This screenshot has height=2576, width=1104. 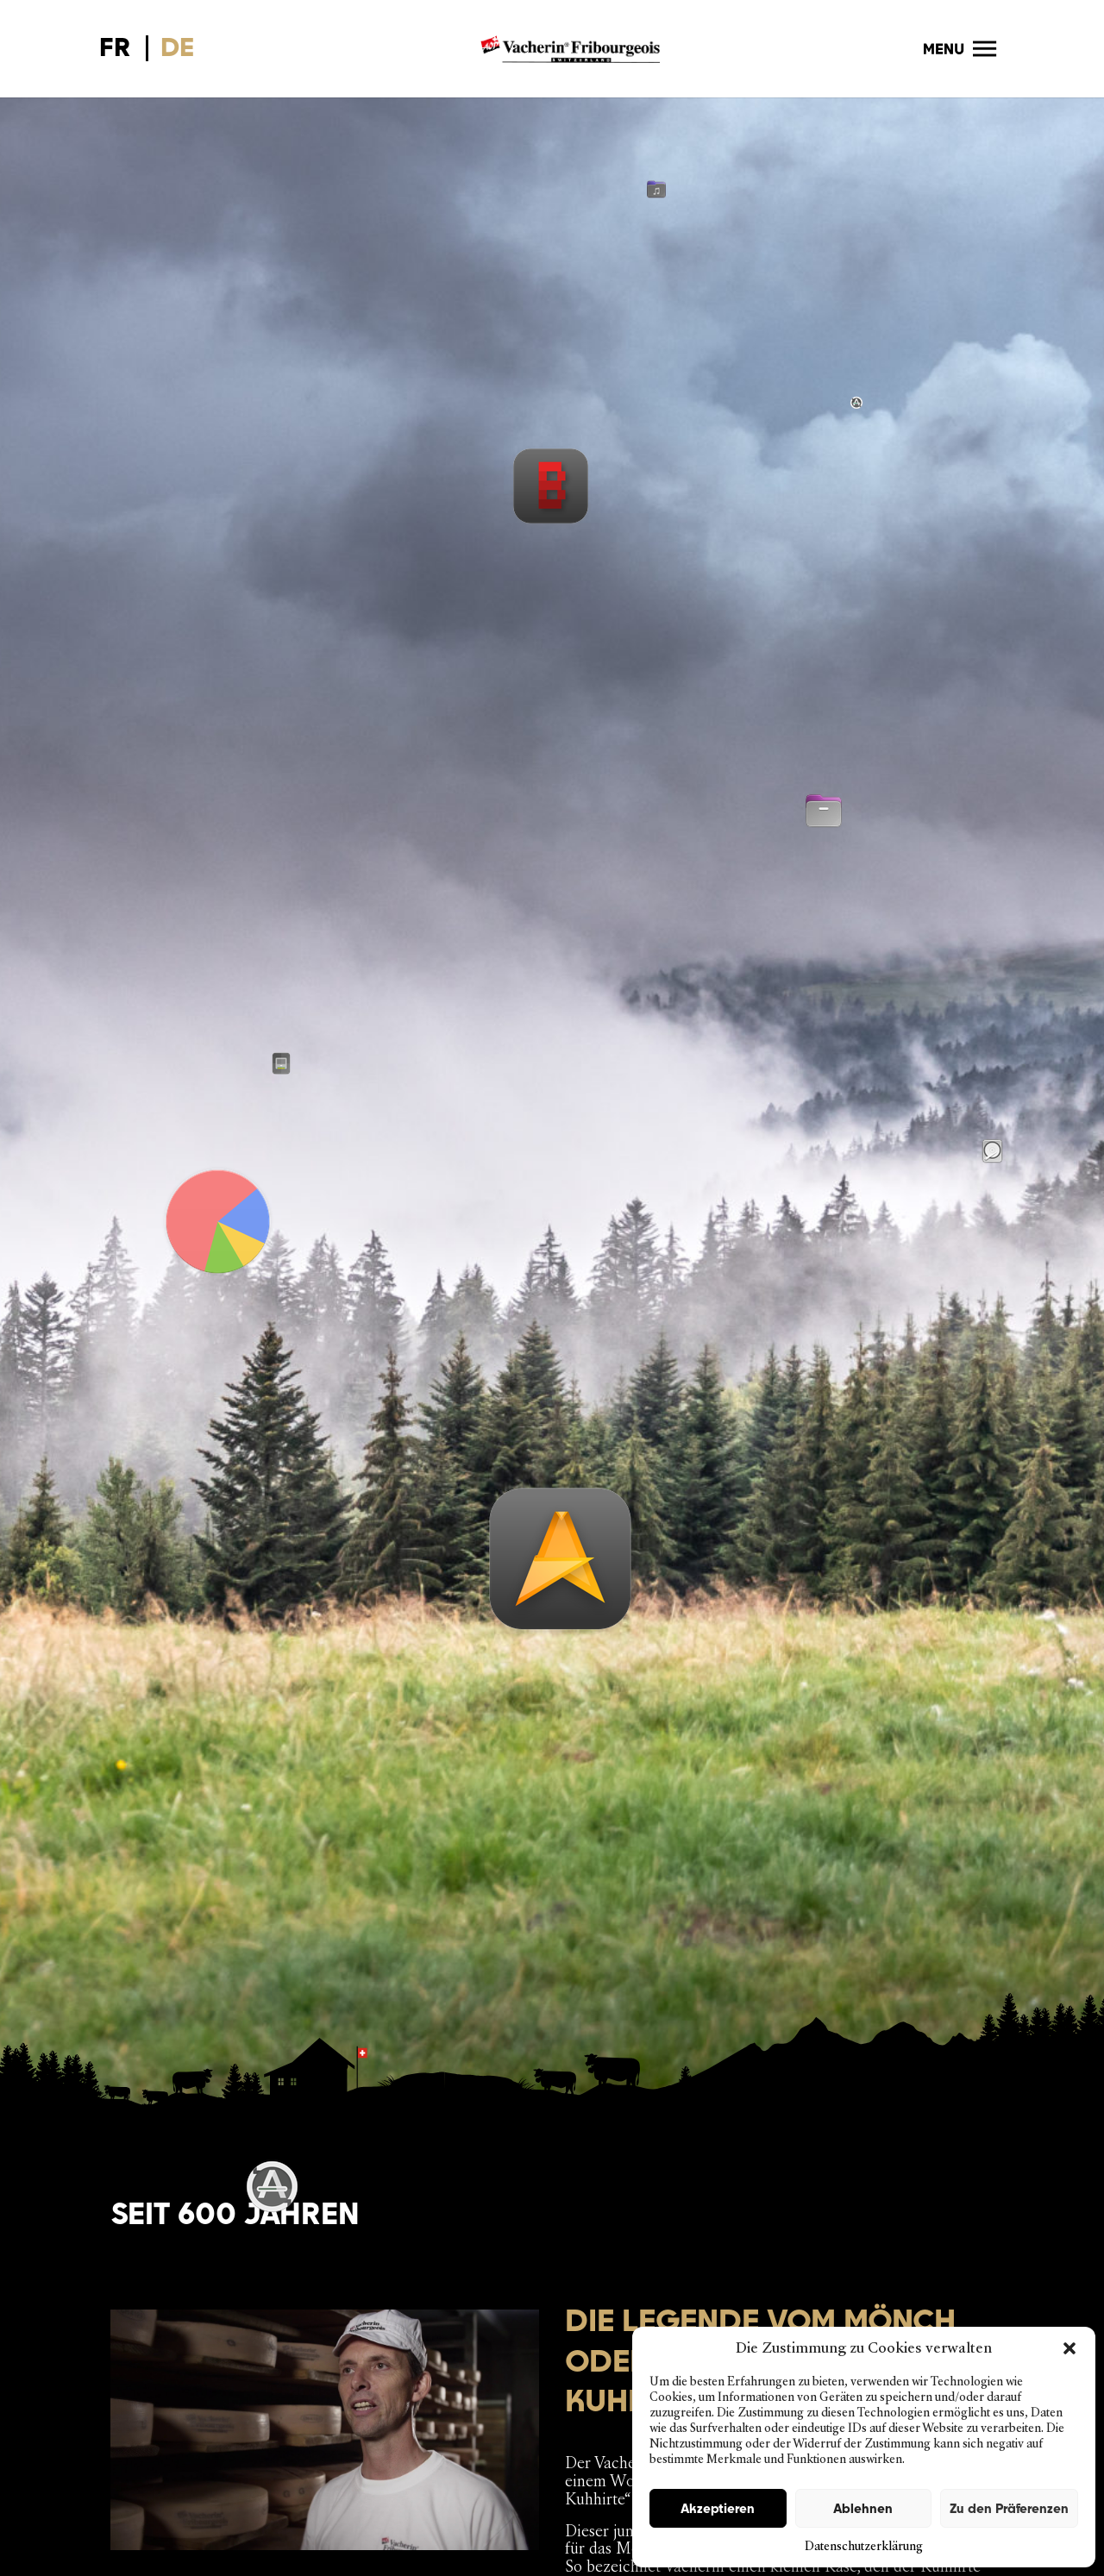 What do you see at coordinates (856, 403) in the screenshot?
I see `open the software update manager` at bounding box center [856, 403].